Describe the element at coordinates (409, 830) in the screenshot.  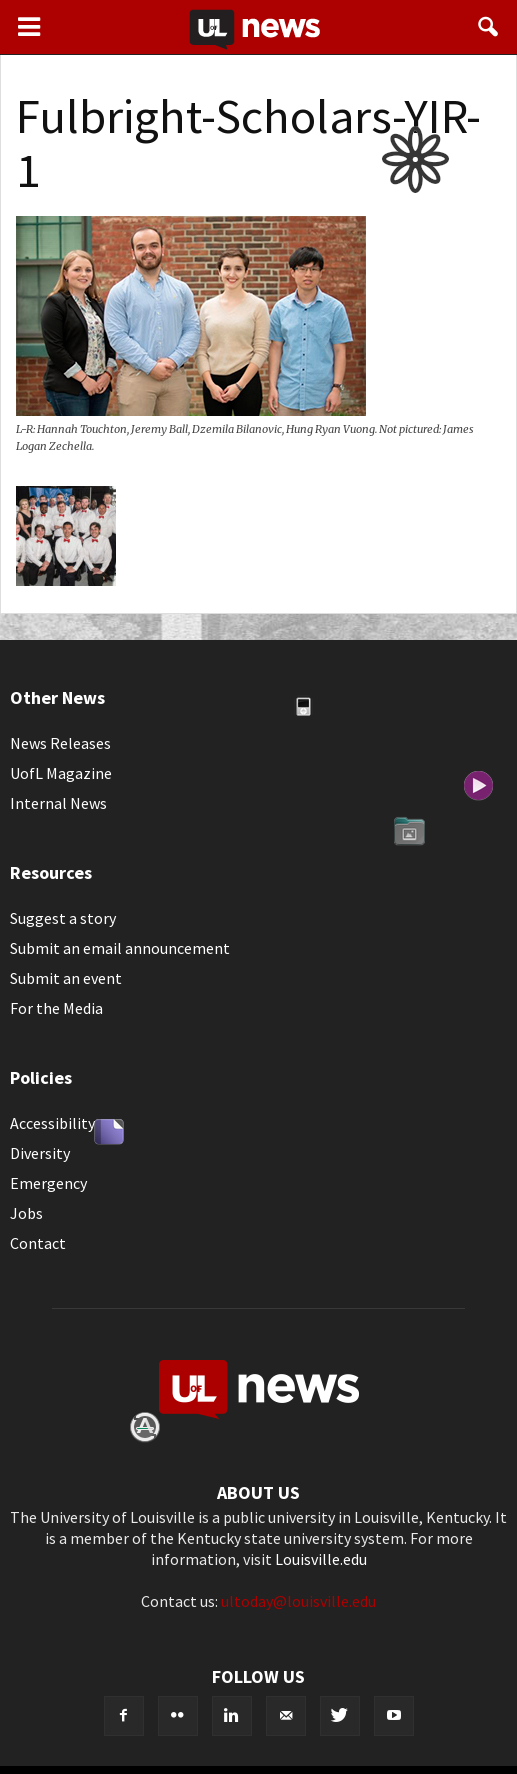
I see `open your pictures folder` at that location.